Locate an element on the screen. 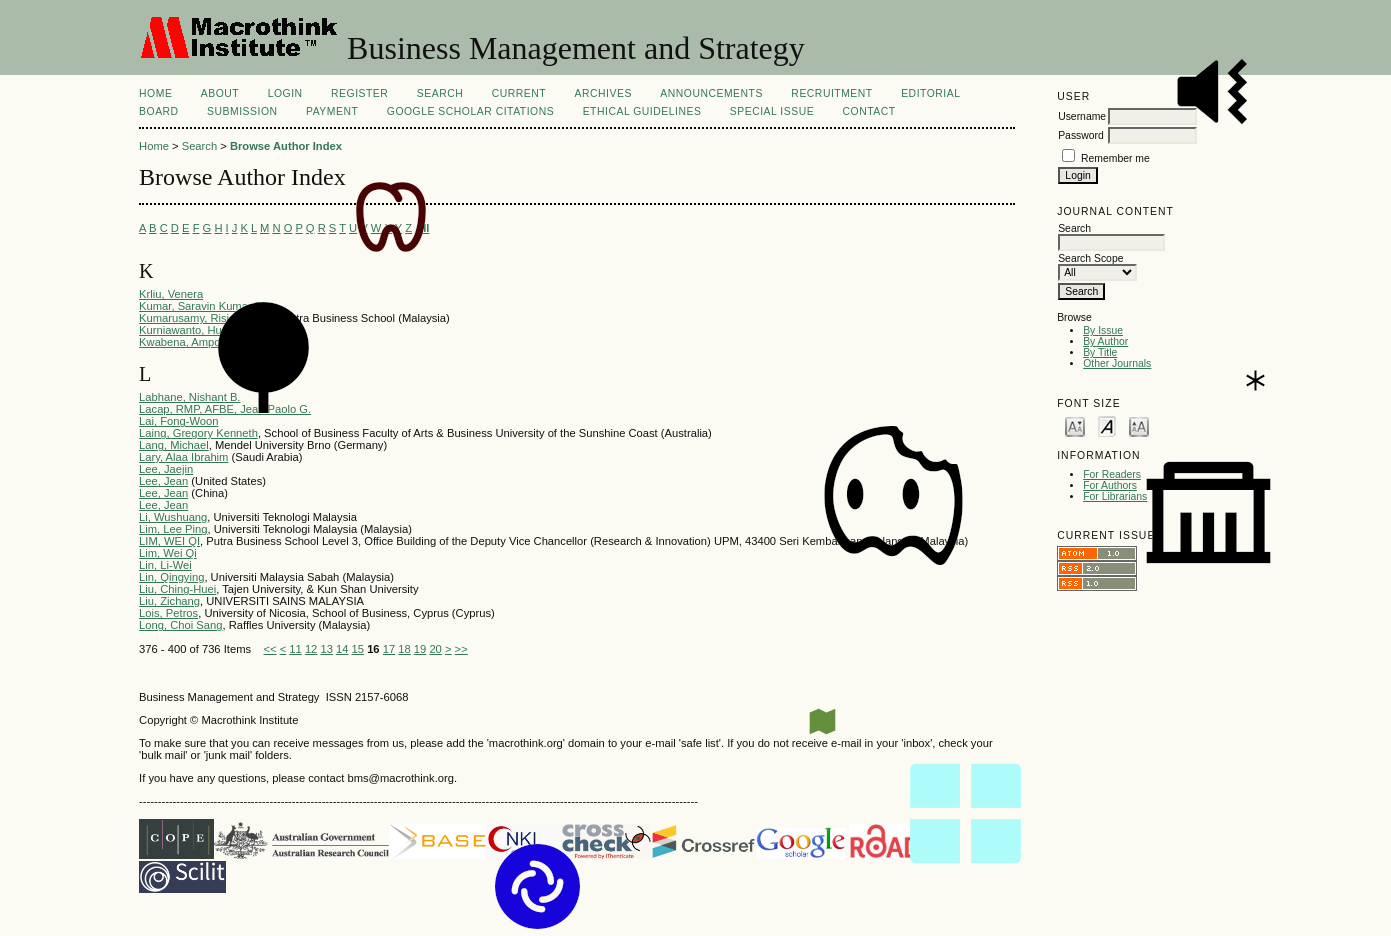  set device to vibrate mode is located at coordinates (1214, 91).